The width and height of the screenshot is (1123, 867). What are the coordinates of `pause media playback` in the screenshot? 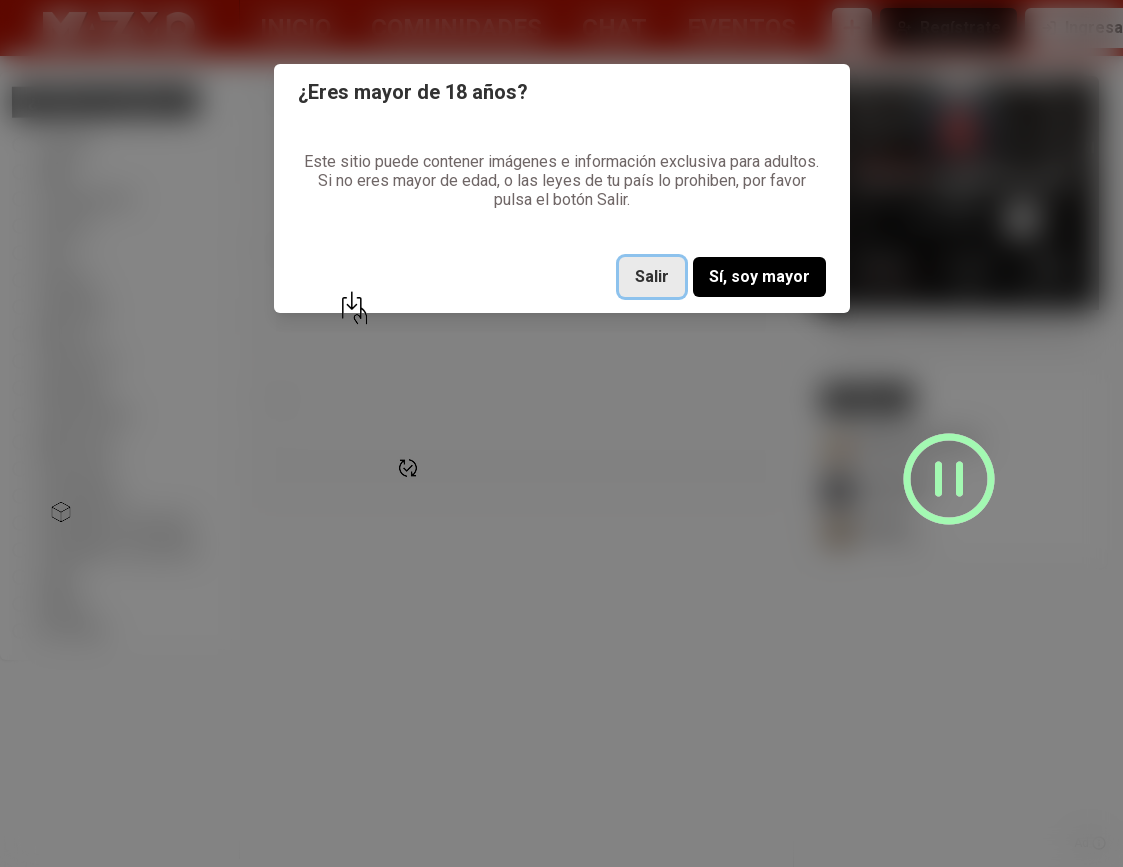 It's located at (949, 479).